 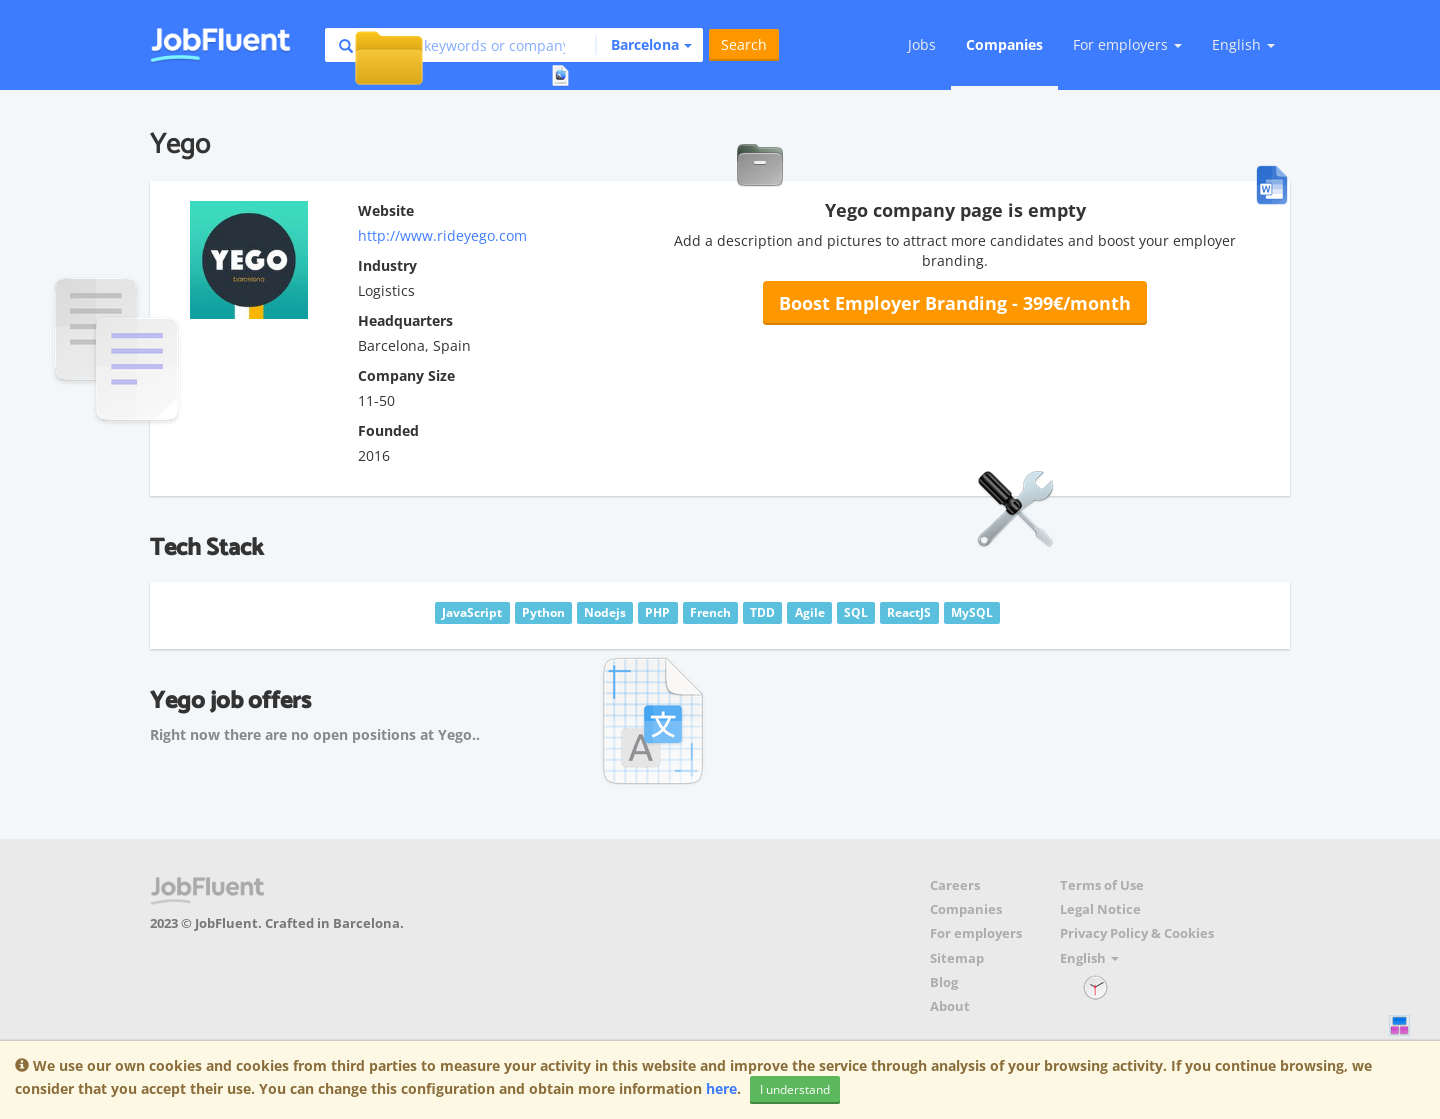 What do you see at coordinates (760, 165) in the screenshot?
I see `open the file manager` at bounding box center [760, 165].